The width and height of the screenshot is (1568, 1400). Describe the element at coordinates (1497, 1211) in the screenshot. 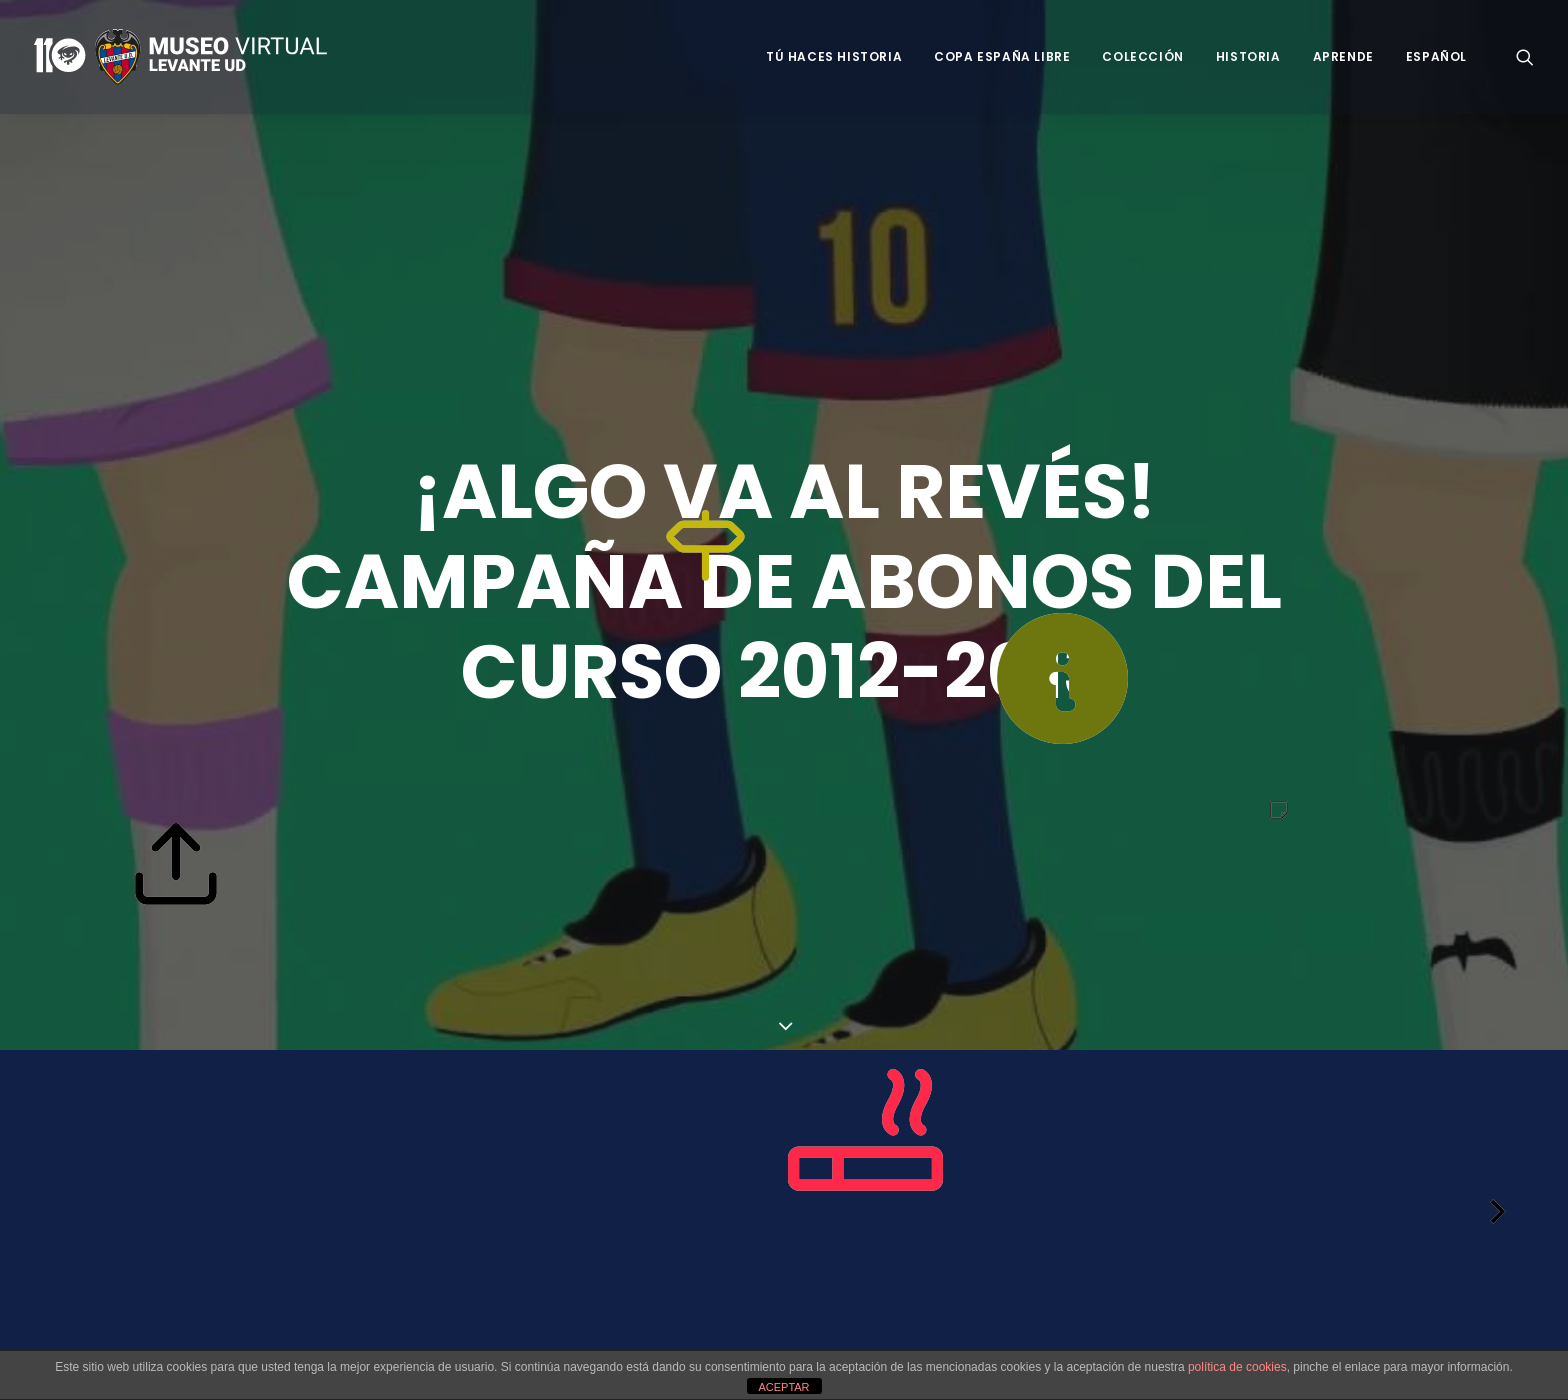

I see `navigate to the next item or page` at that location.